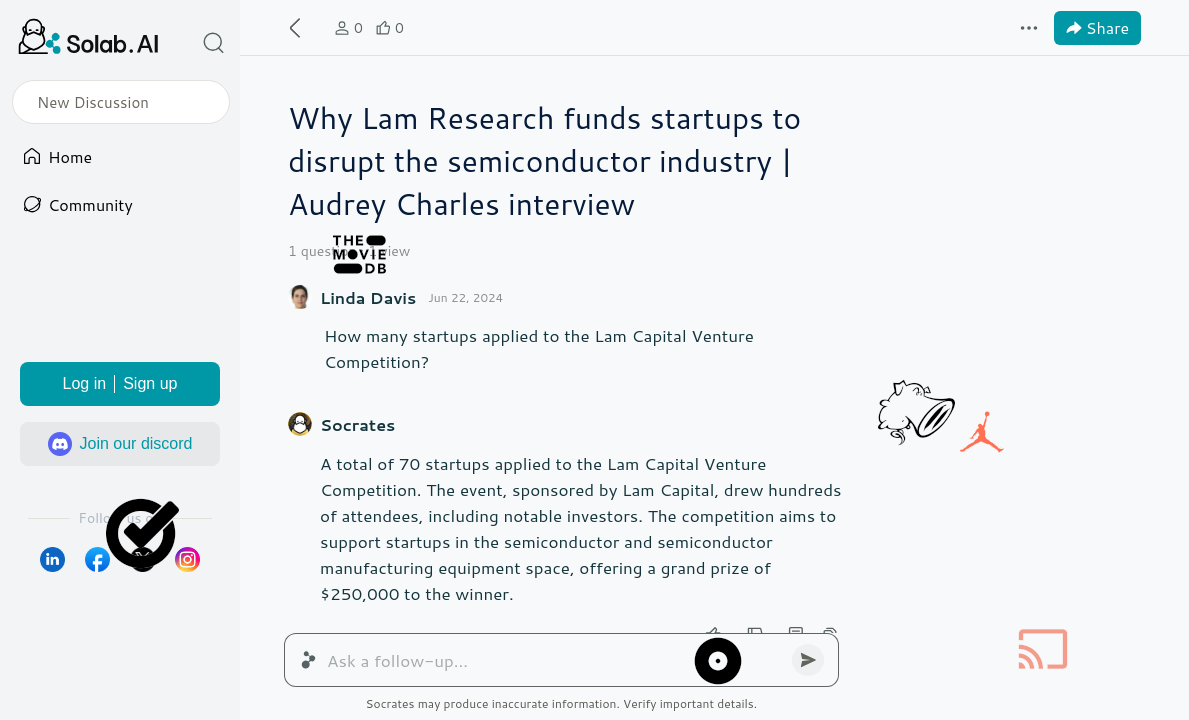 Image resolution: width=1189 pixels, height=720 pixels. I want to click on snort network intrusion detection system logo, so click(916, 412).